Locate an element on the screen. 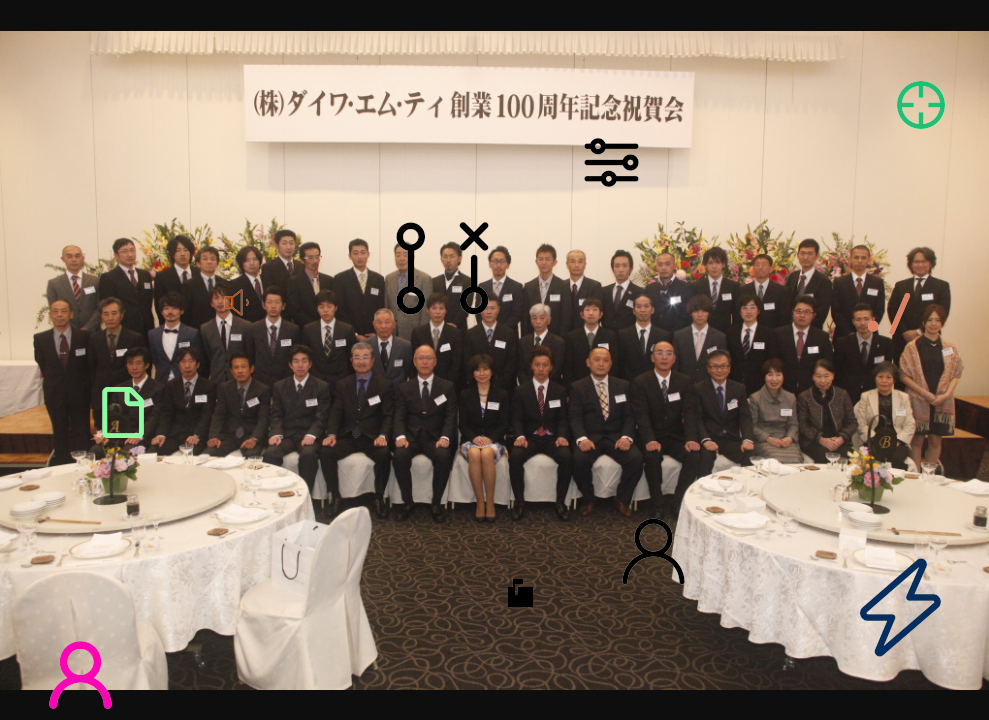 The height and width of the screenshot is (720, 989). set or view target goals is located at coordinates (921, 105).